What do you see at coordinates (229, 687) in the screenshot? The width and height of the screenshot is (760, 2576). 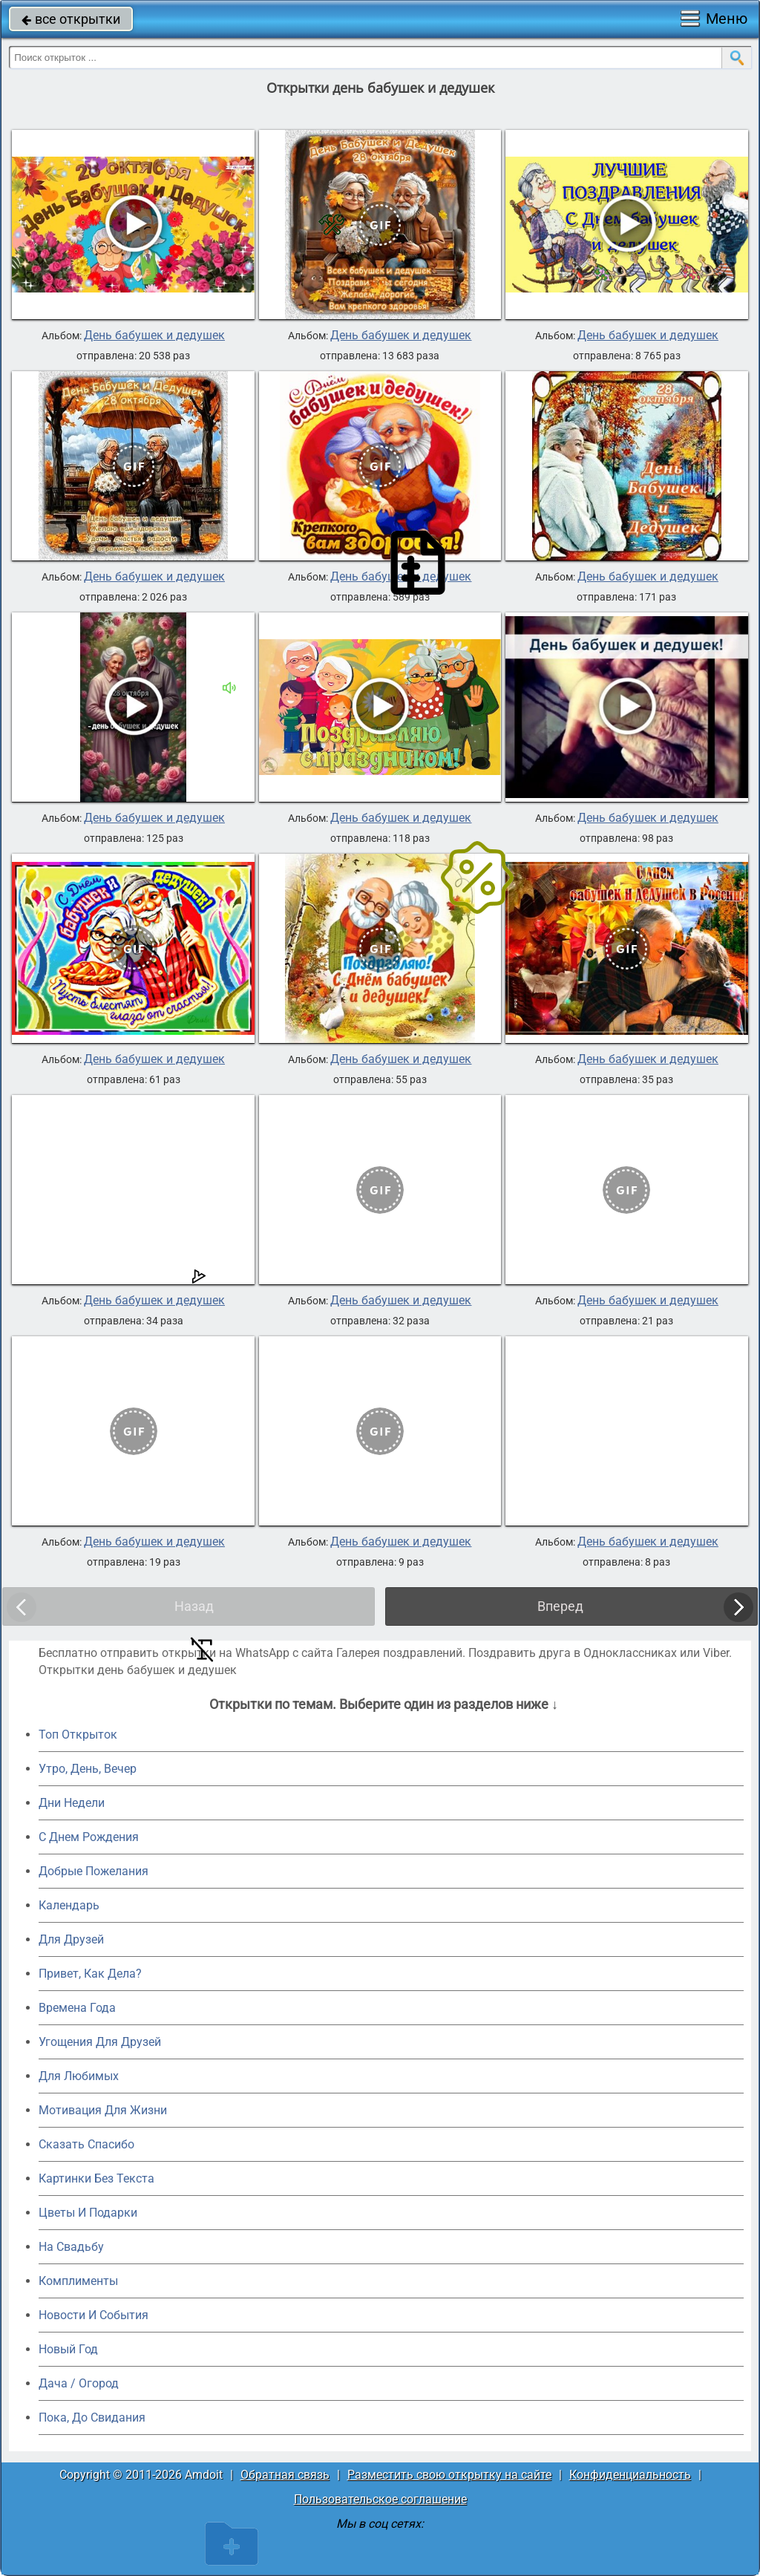 I see `volume is set to high` at bounding box center [229, 687].